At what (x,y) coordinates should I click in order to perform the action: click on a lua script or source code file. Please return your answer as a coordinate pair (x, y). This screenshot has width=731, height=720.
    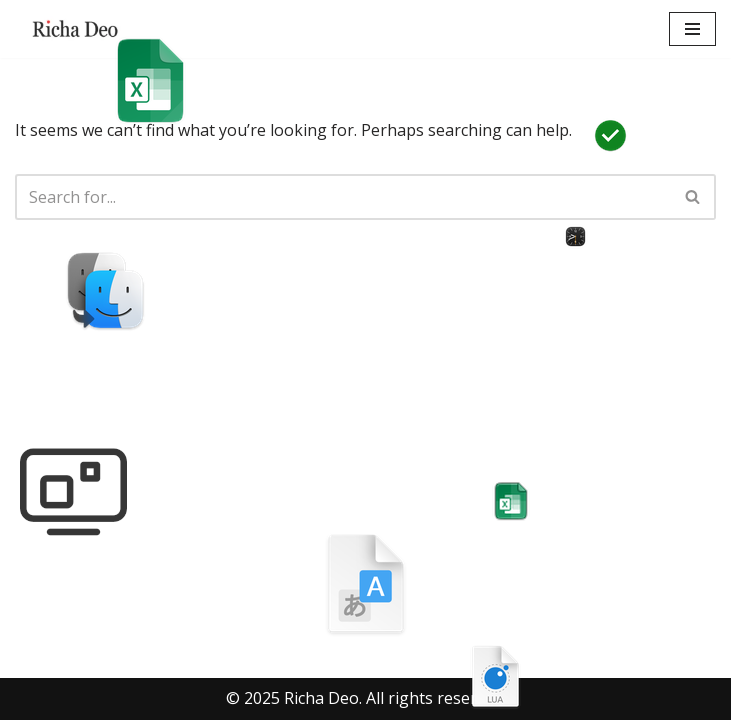
    Looking at the image, I should click on (495, 677).